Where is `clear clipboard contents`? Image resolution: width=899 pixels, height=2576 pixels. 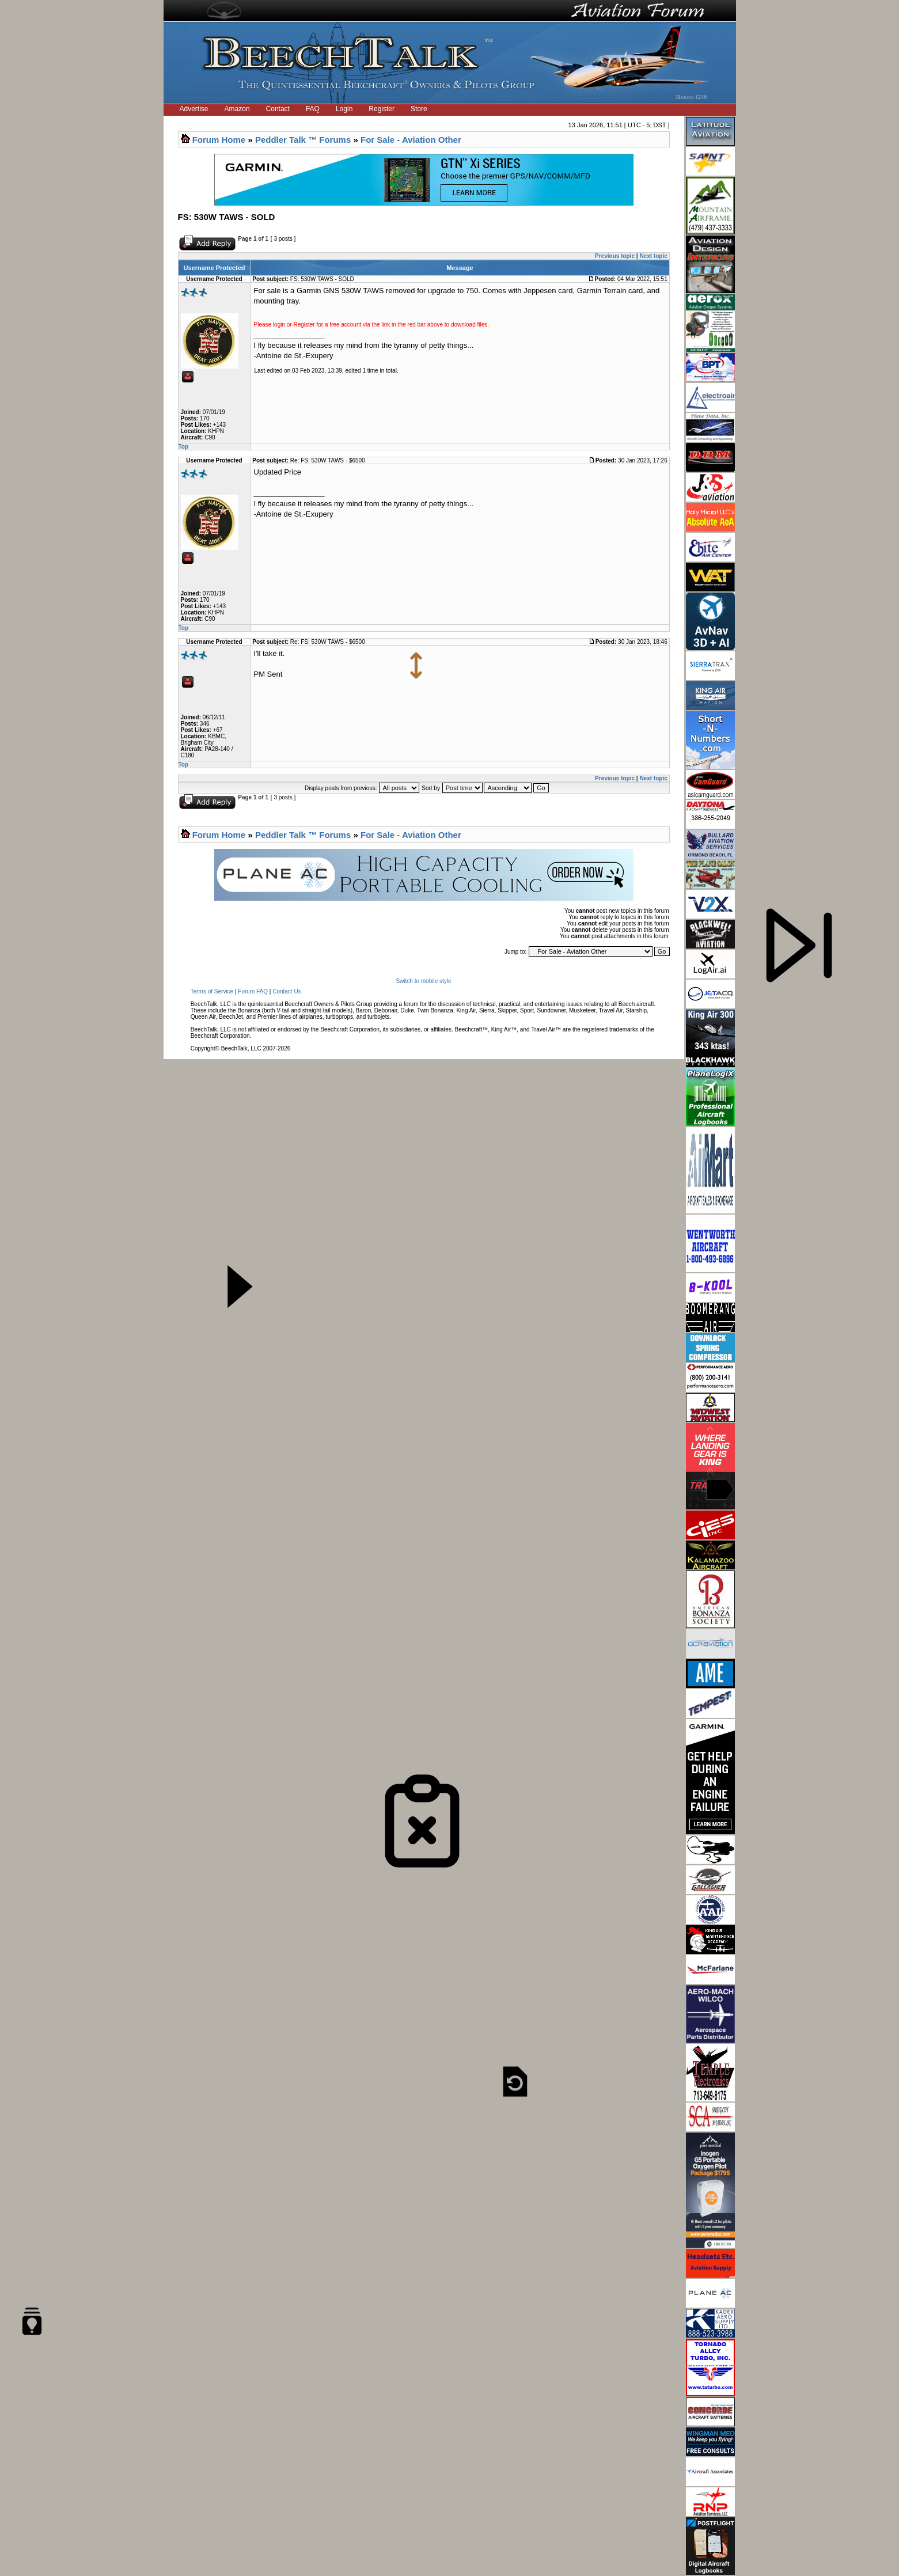
clear clipboard contents is located at coordinates (422, 1821).